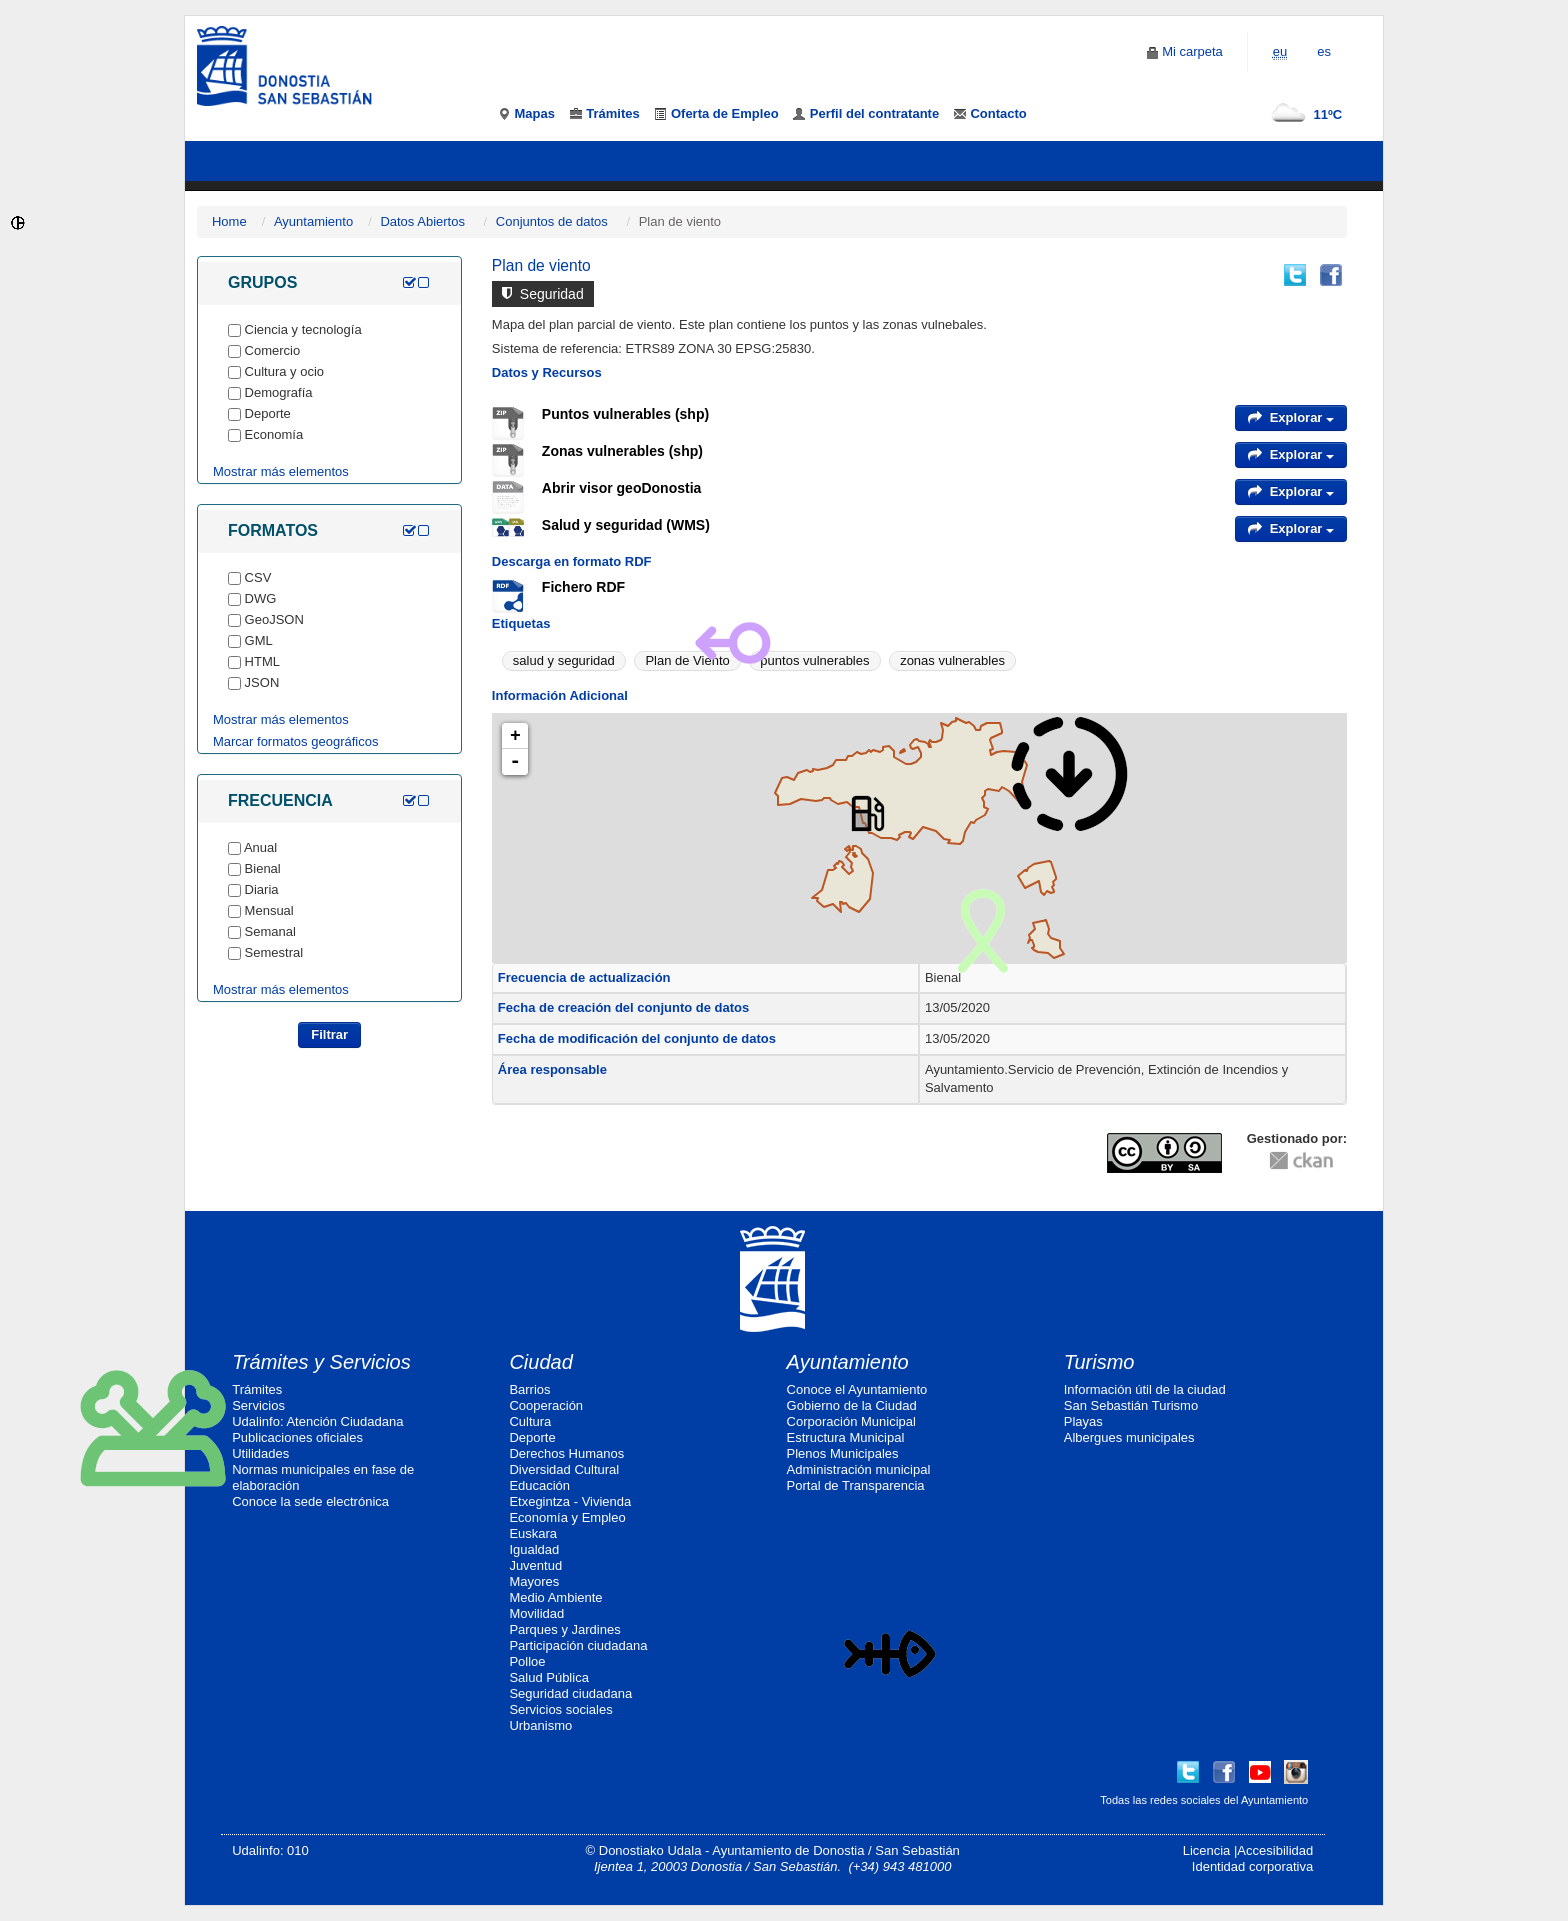 Image resolution: width=1568 pixels, height=1921 pixels. What do you see at coordinates (18, 223) in the screenshot?
I see `view data breakdown or statistics` at bounding box center [18, 223].